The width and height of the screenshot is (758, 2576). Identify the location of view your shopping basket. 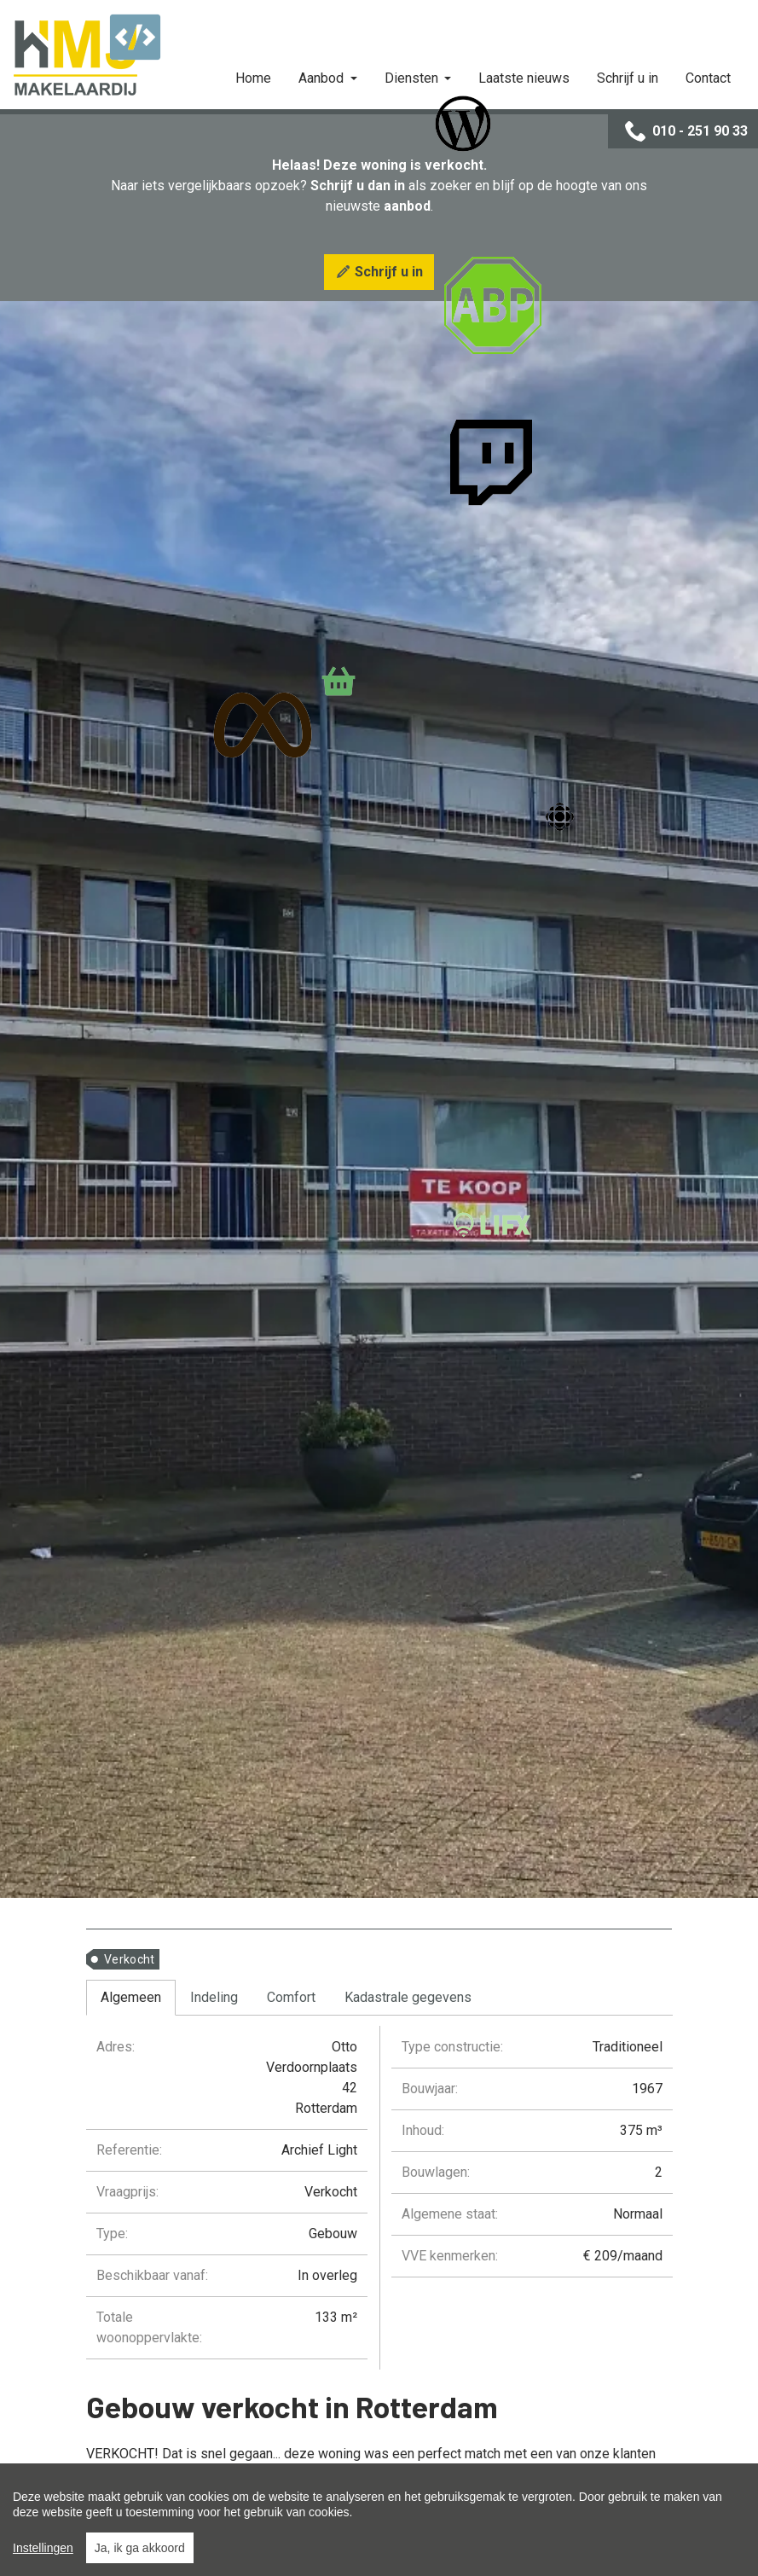
(338, 681).